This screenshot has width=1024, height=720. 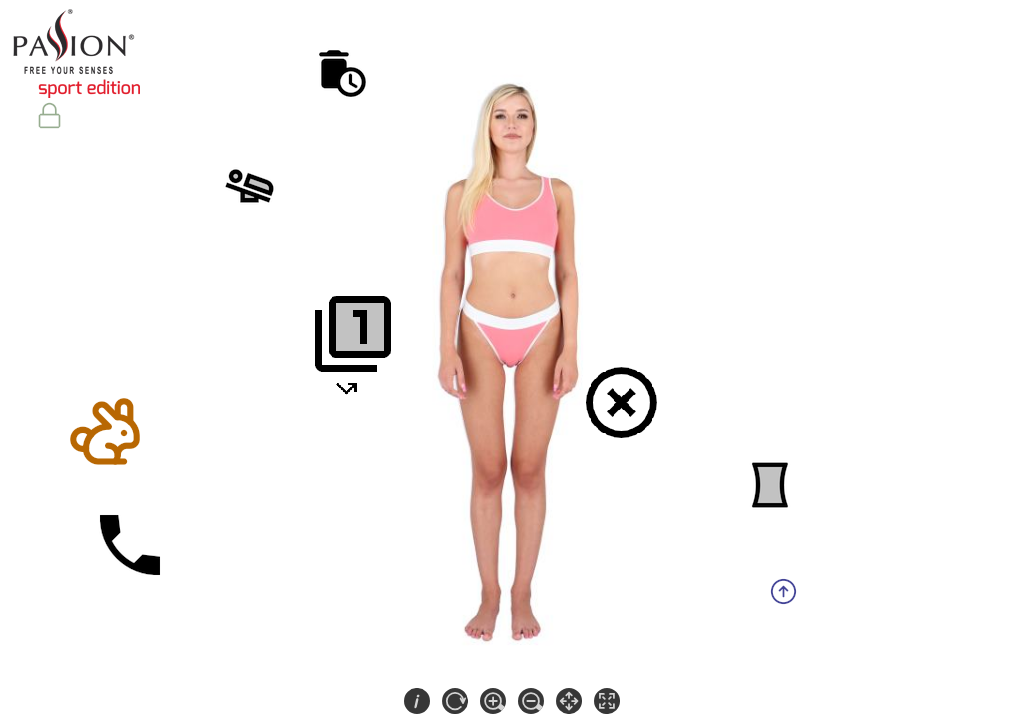 What do you see at coordinates (621, 402) in the screenshot?
I see `close or dismiss a dialog` at bounding box center [621, 402].